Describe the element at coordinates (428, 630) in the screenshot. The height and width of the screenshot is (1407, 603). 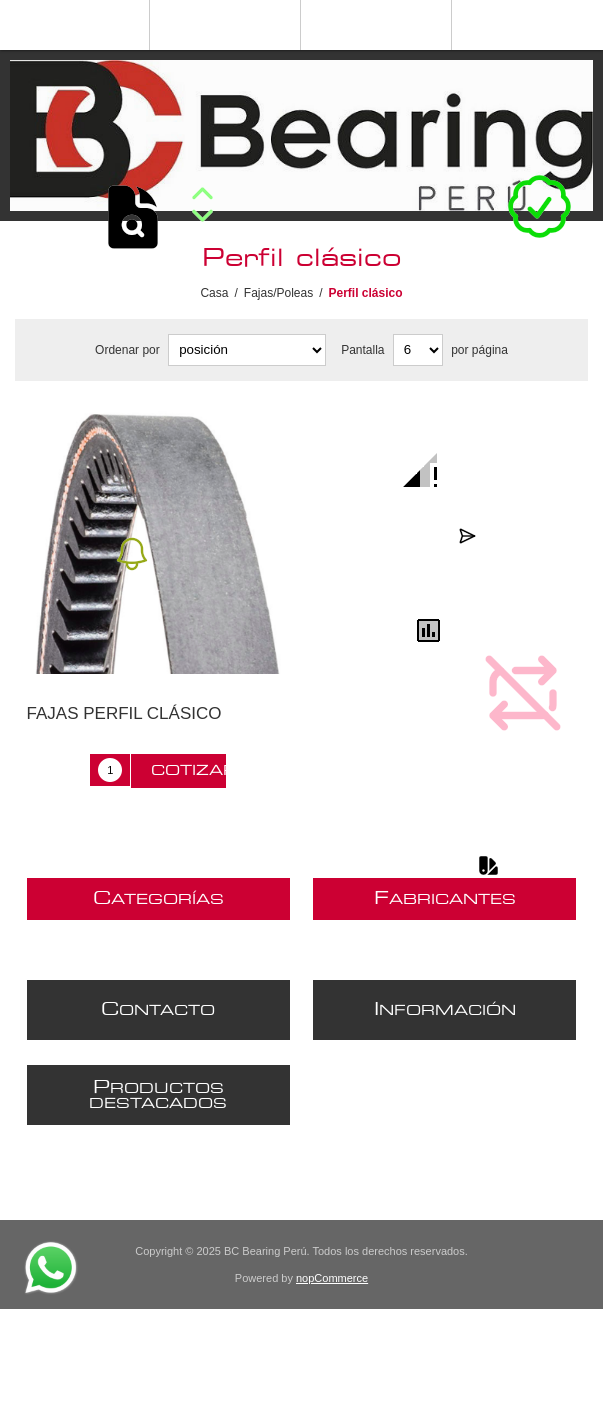
I see `view analytics and reports` at that location.